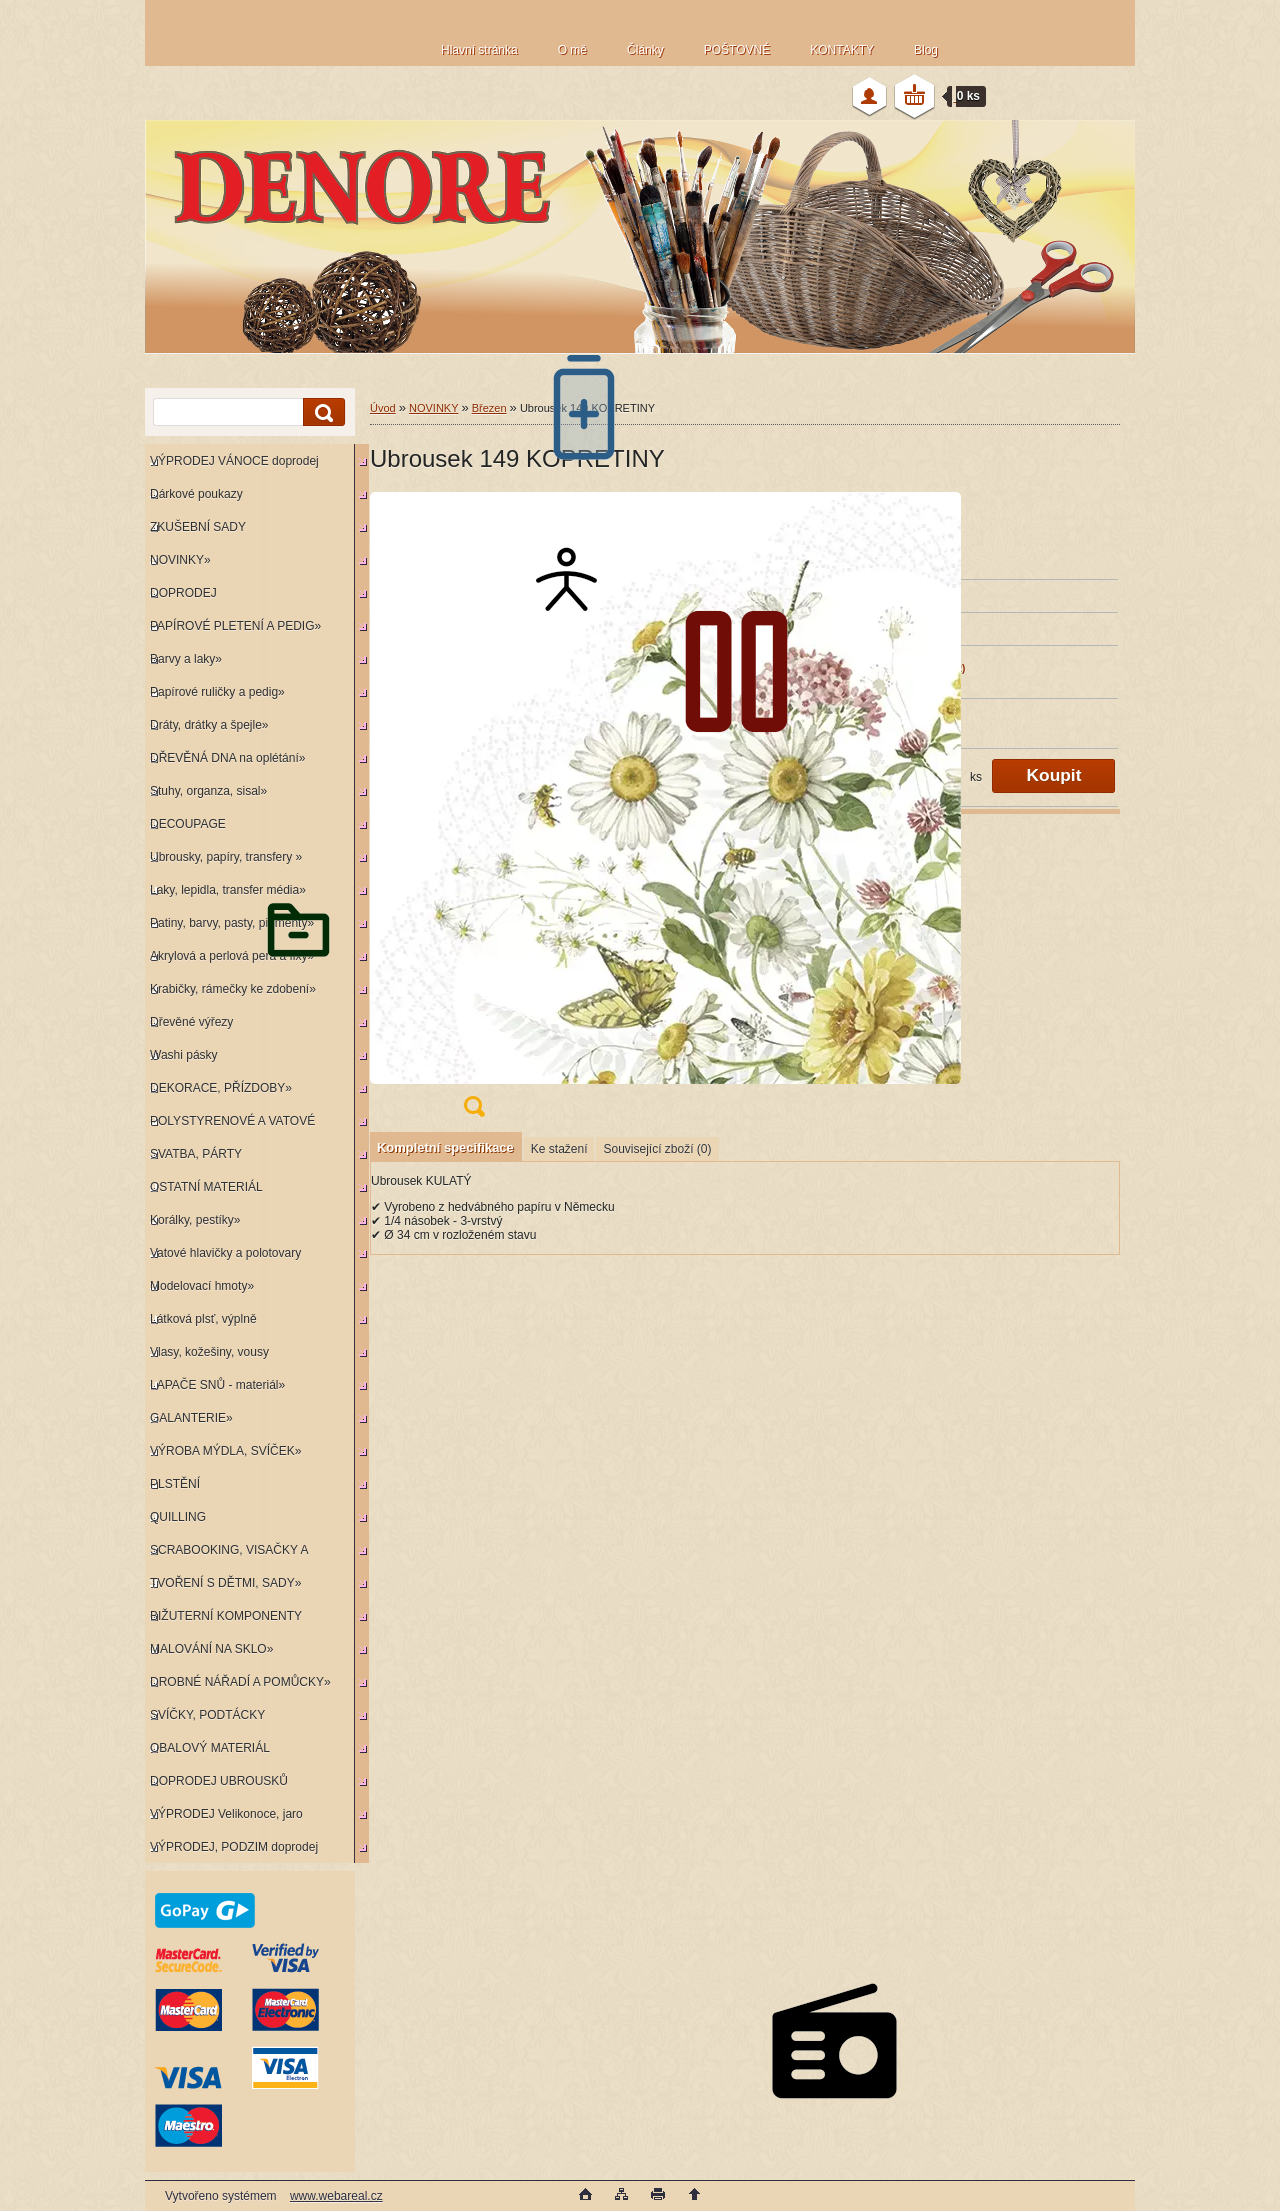  I want to click on remove a folder from your files, so click(298, 930).